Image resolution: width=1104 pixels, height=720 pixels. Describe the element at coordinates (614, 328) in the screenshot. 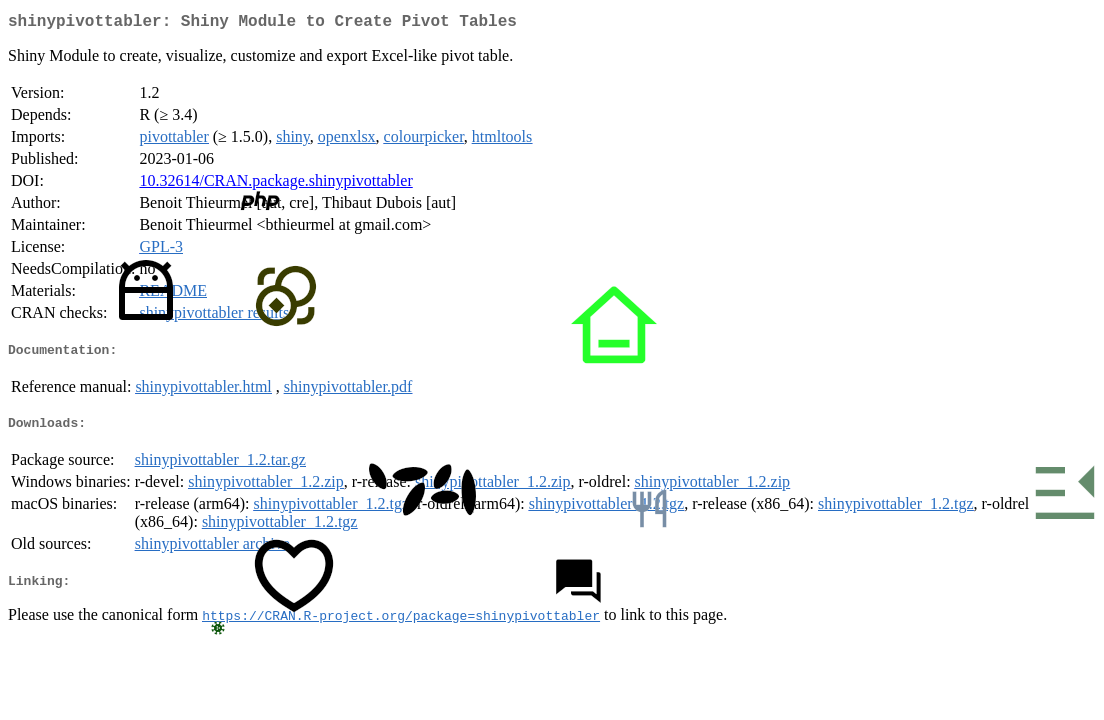

I see `navigate to home screen` at that location.